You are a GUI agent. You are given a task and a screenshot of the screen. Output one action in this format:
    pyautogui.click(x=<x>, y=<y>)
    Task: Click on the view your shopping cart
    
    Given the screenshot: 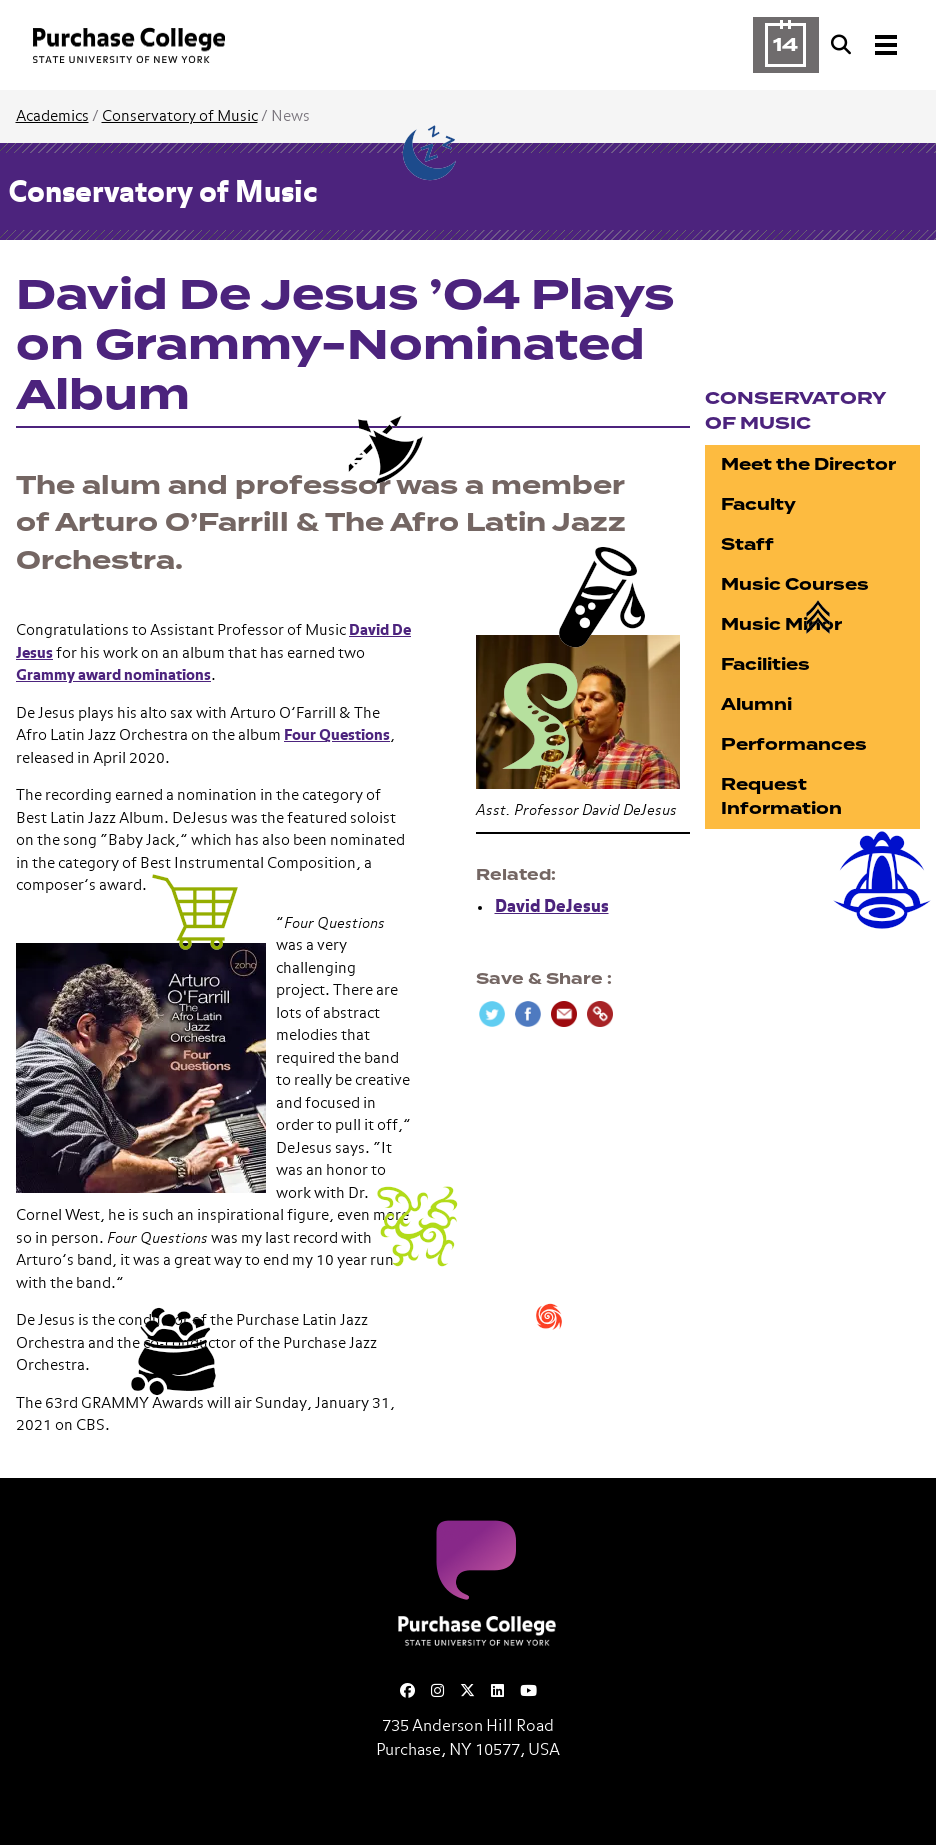 What is the action you would take?
    pyautogui.click(x=198, y=912)
    